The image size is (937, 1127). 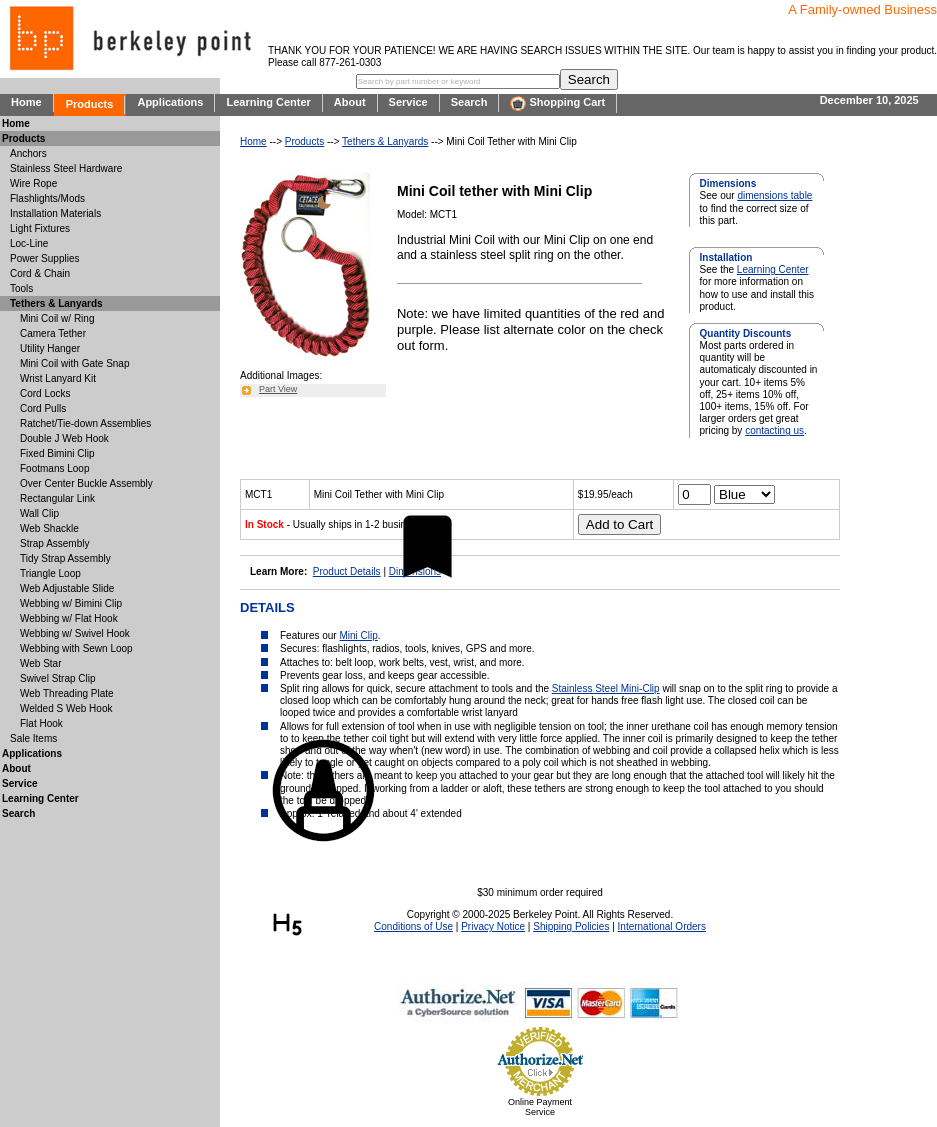 What do you see at coordinates (323, 790) in the screenshot?
I see `marker or highlighter tool` at bounding box center [323, 790].